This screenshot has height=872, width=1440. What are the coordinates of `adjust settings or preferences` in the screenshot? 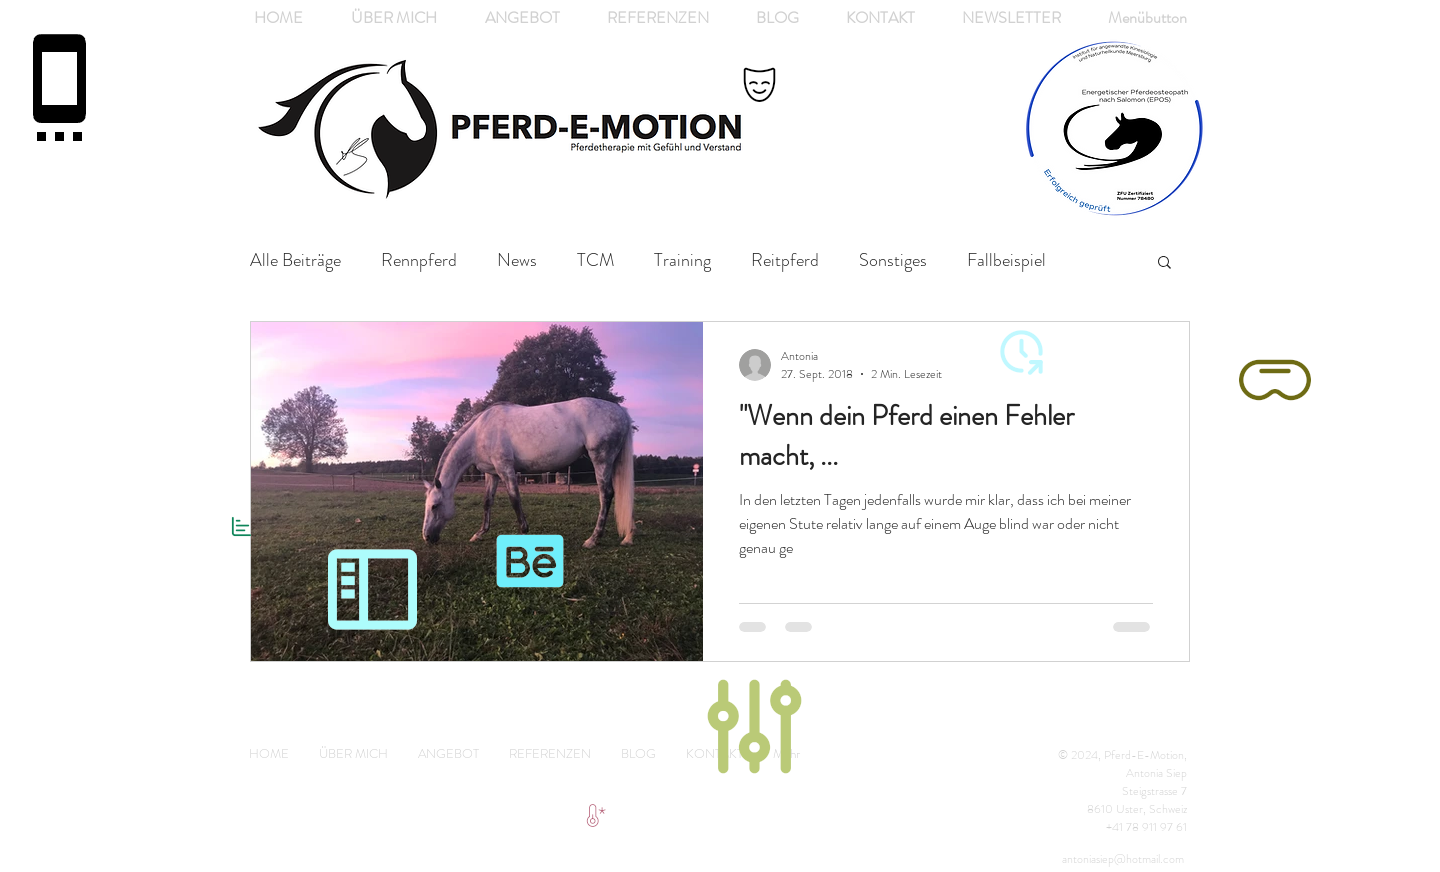 It's located at (754, 726).